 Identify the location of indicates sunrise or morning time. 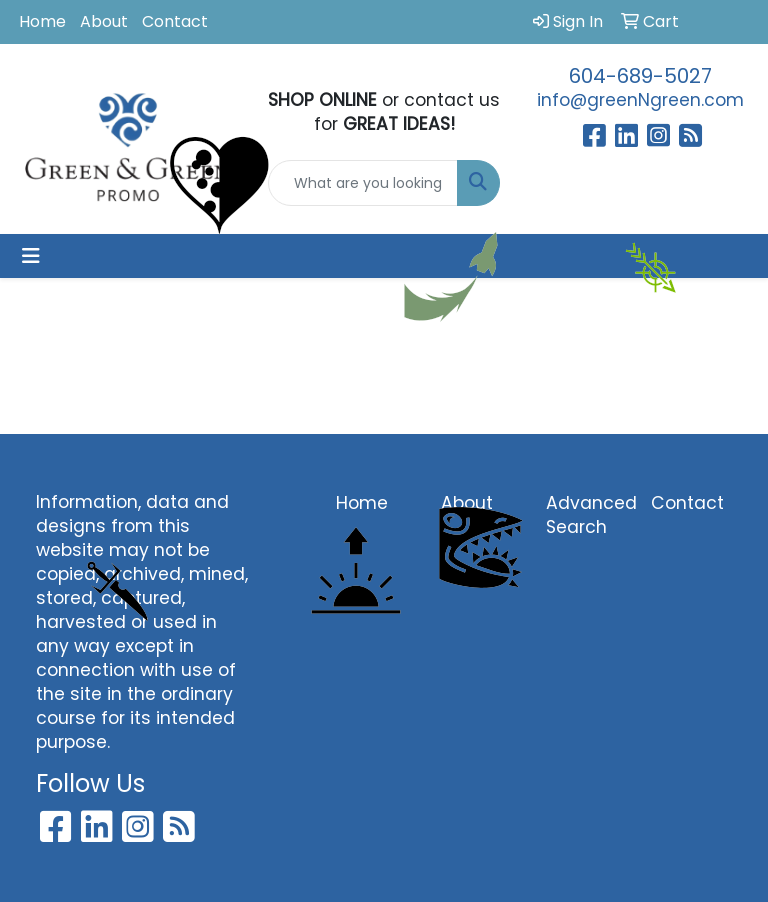
(356, 570).